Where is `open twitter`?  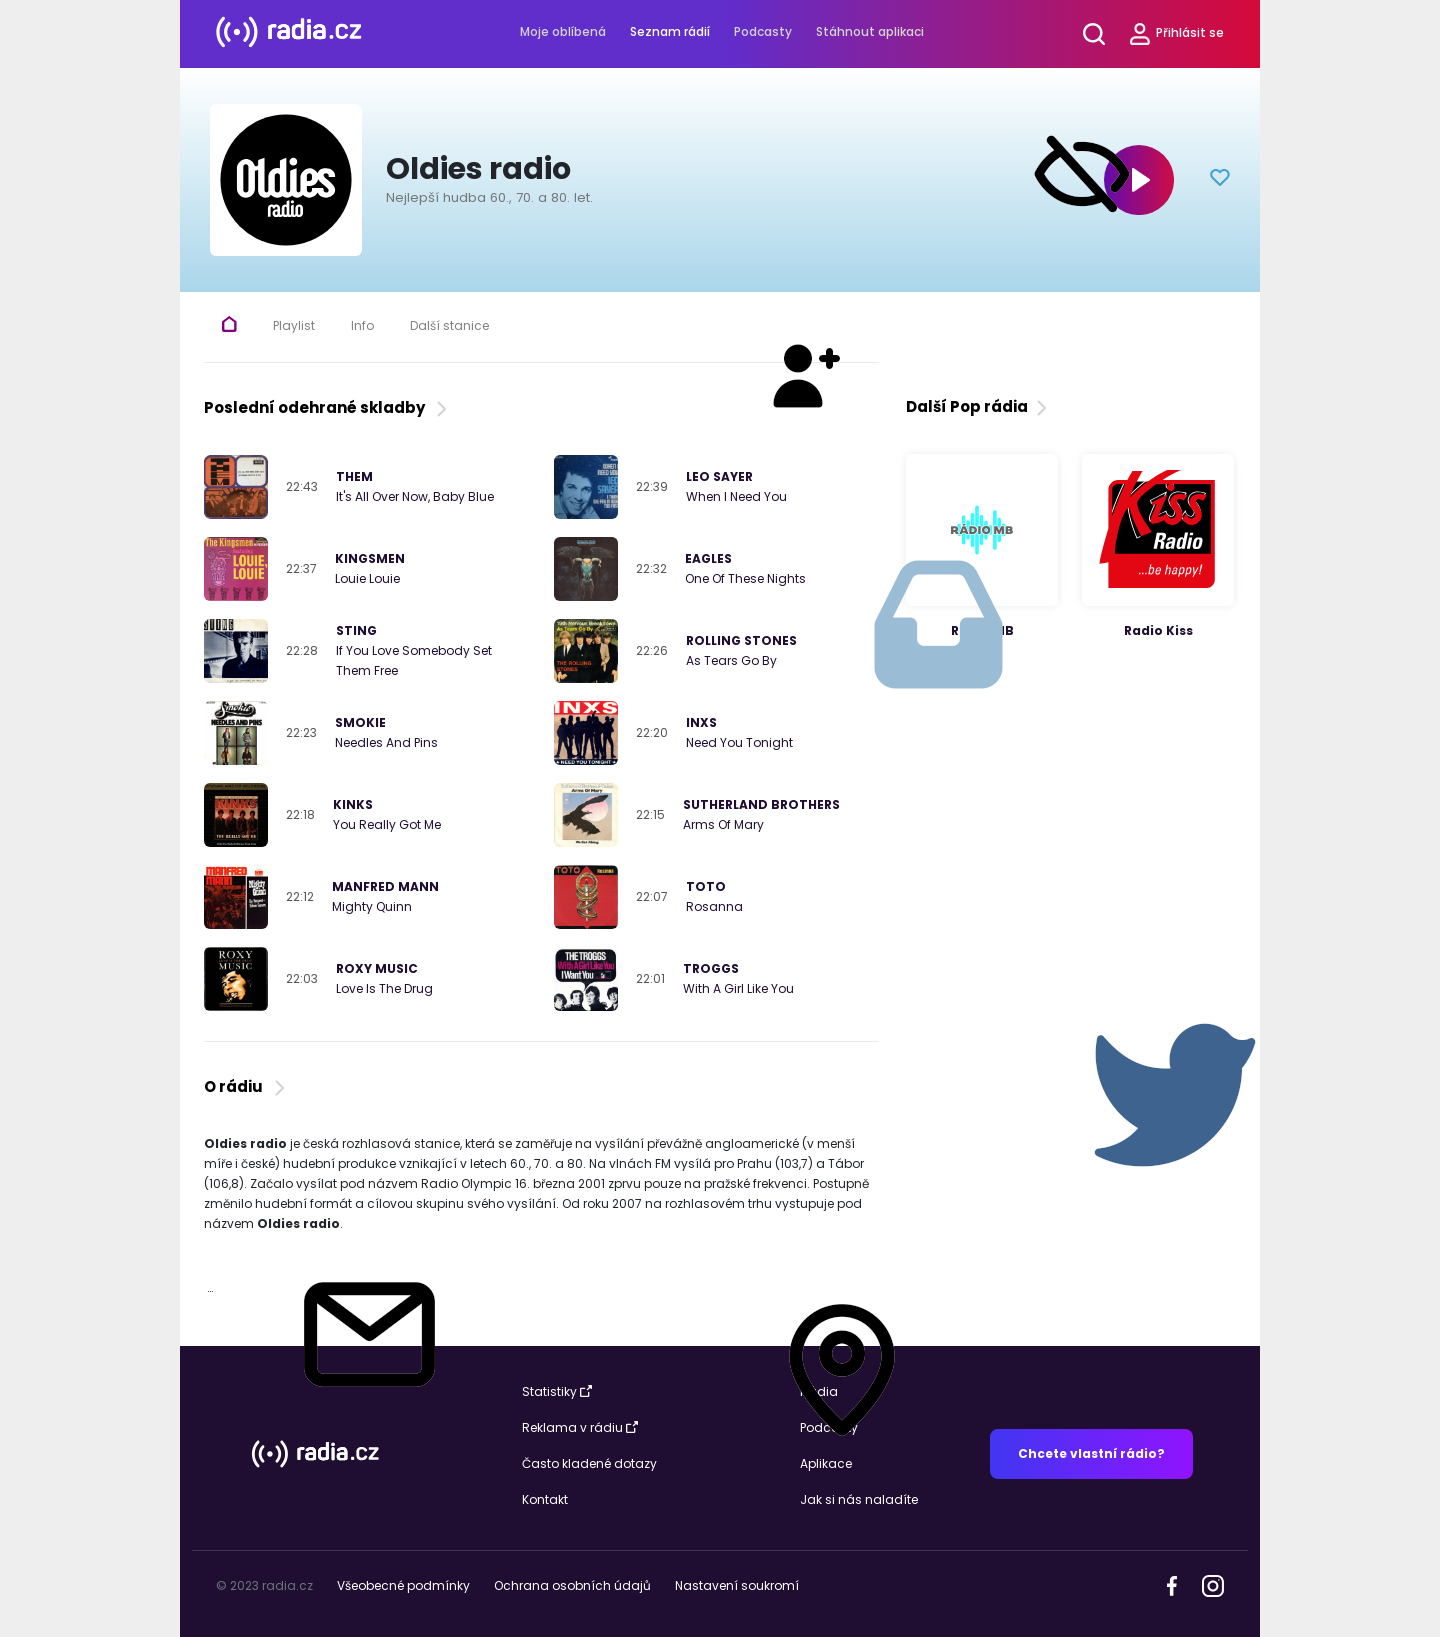 open twitter is located at coordinates (1175, 1095).